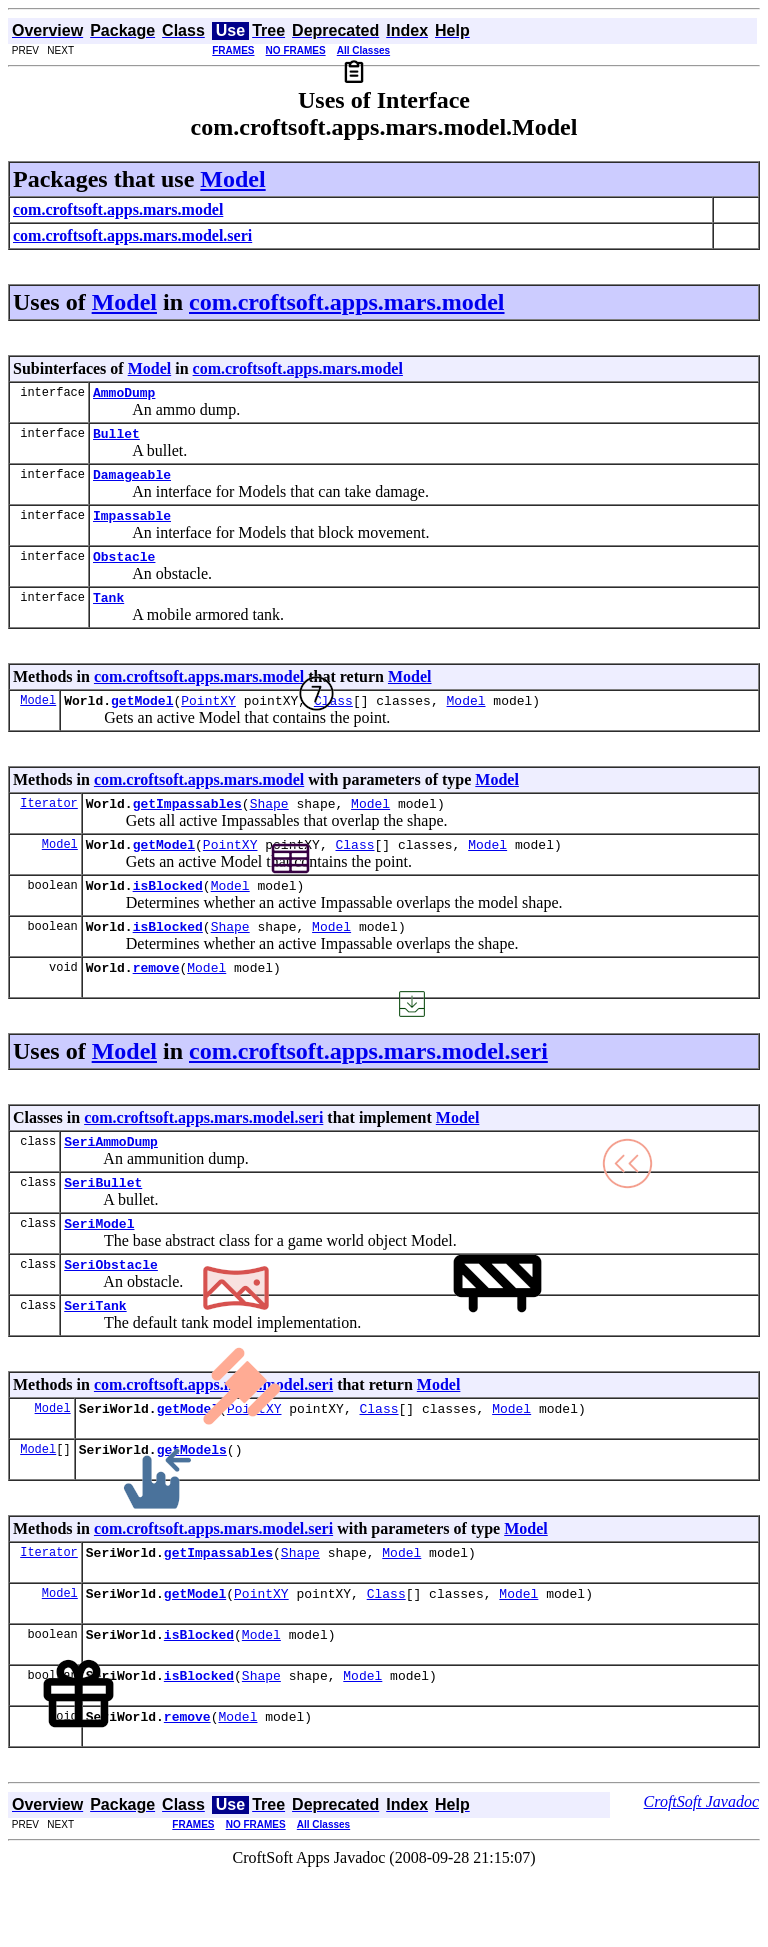 Image resolution: width=768 pixels, height=1947 pixels. I want to click on view data in table format, so click(290, 858).